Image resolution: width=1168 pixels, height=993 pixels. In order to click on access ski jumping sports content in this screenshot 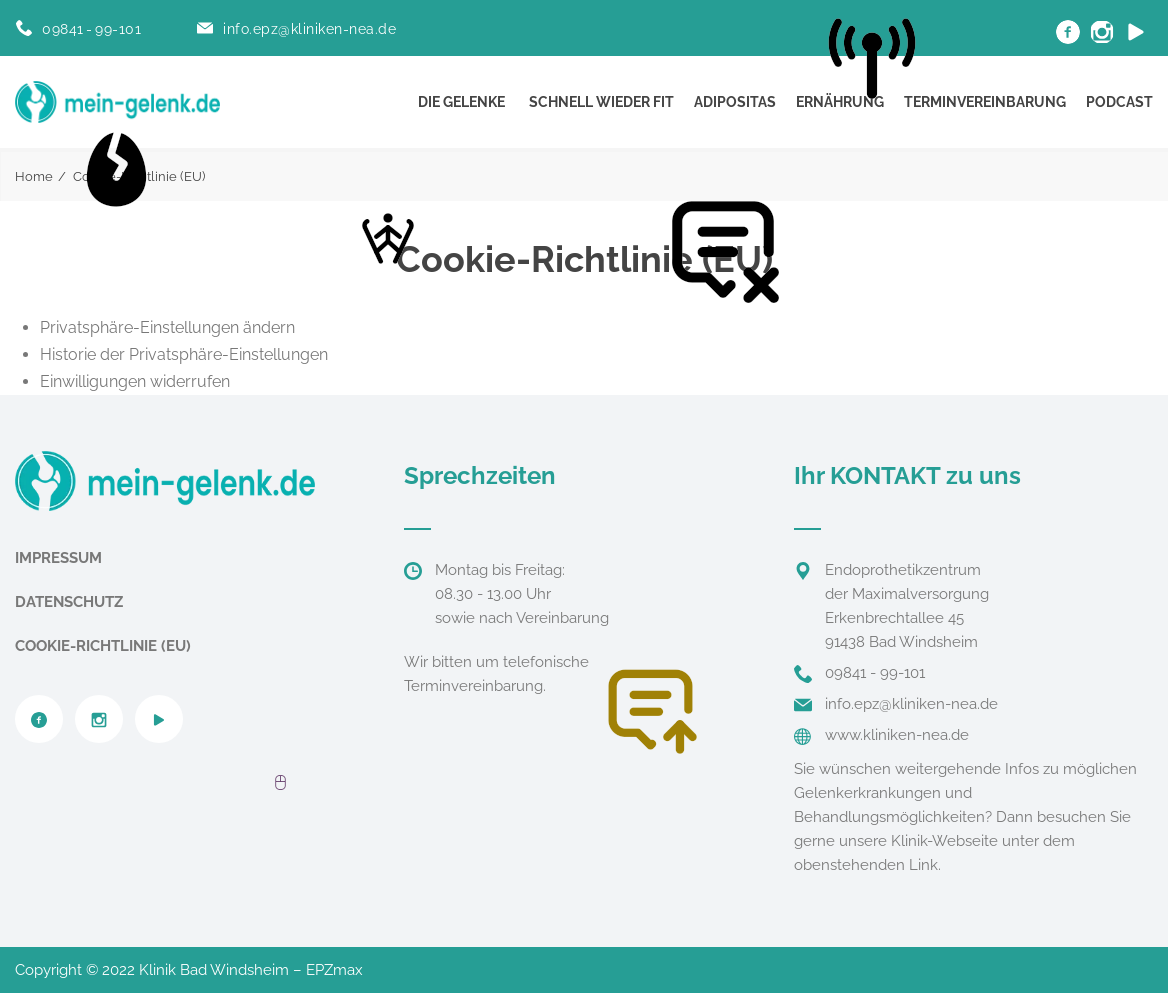, I will do `click(388, 239)`.